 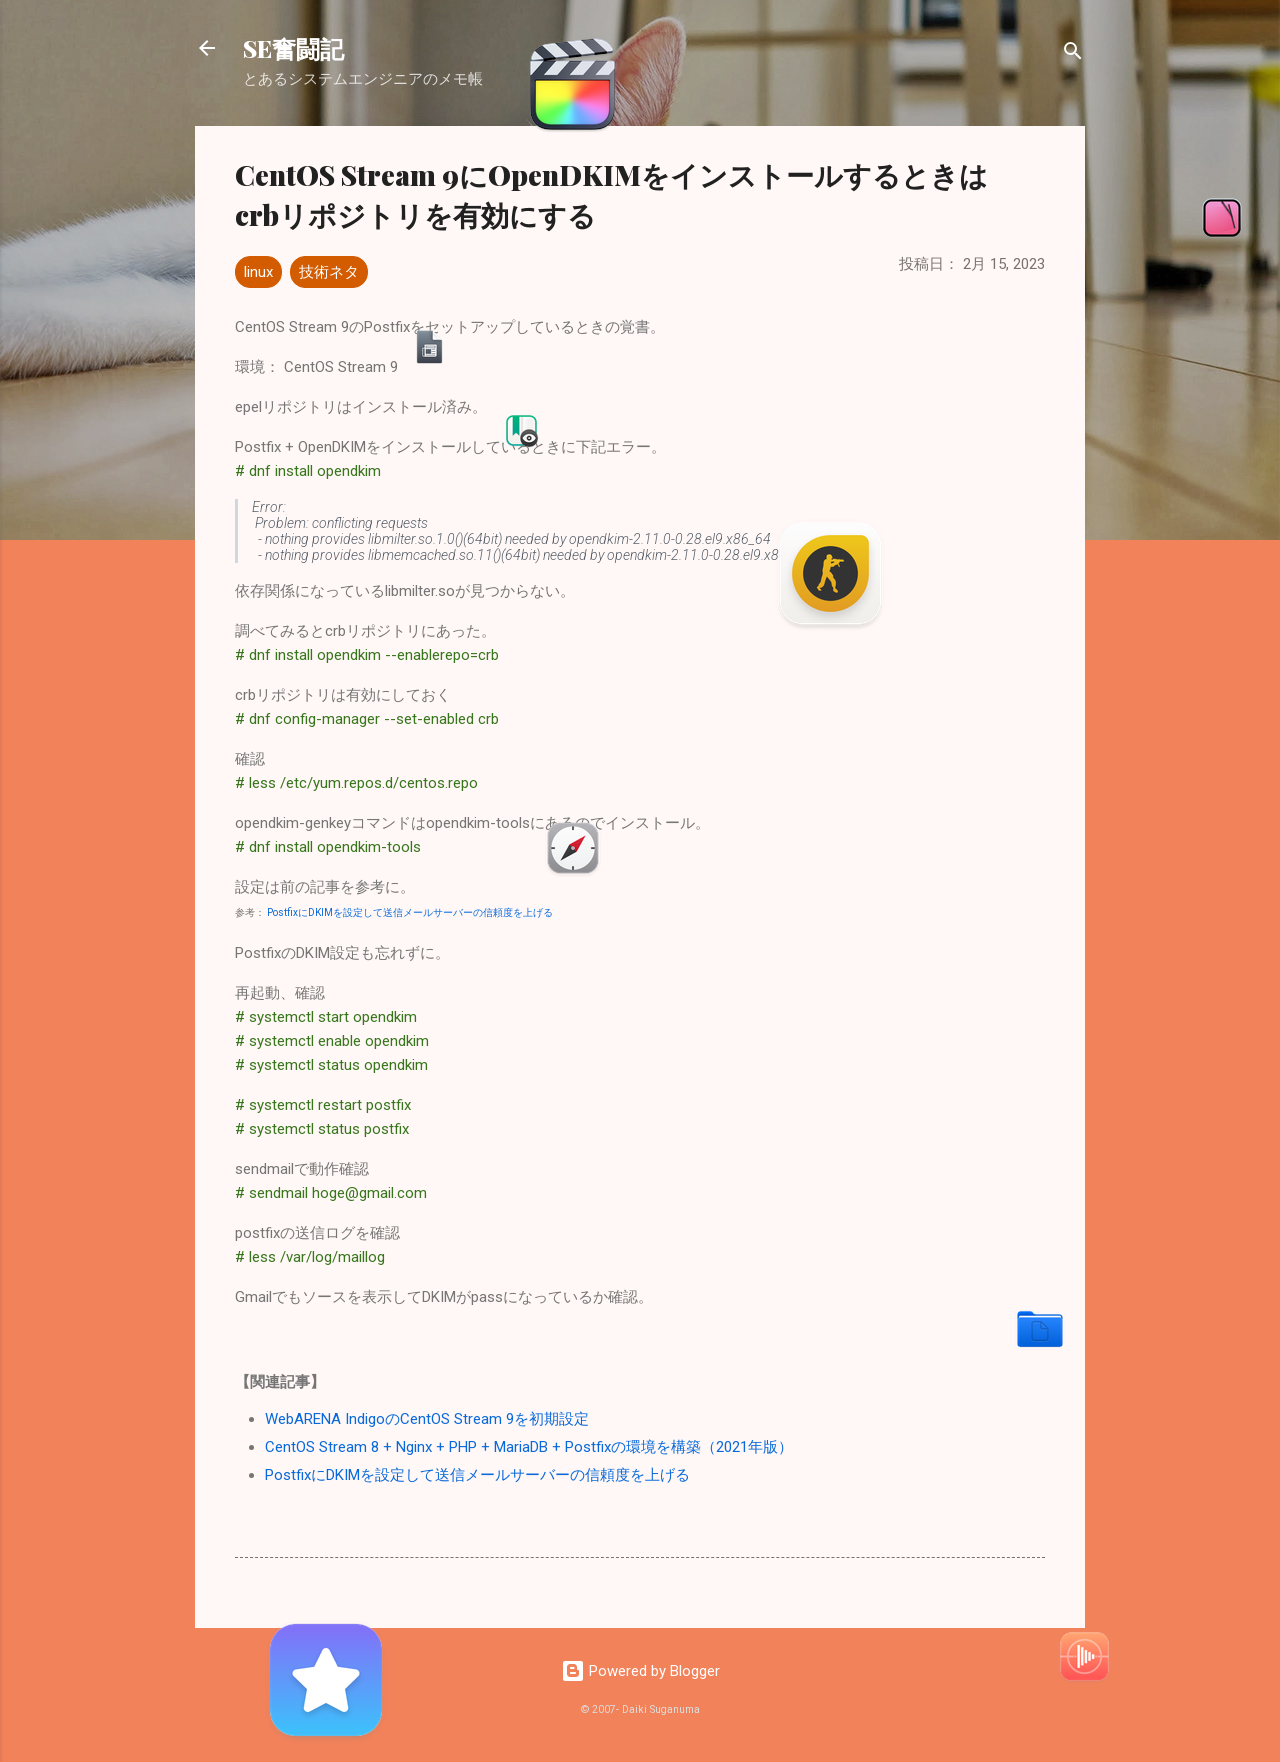 I want to click on open StarUML modeling application, so click(x=326, y=1680).